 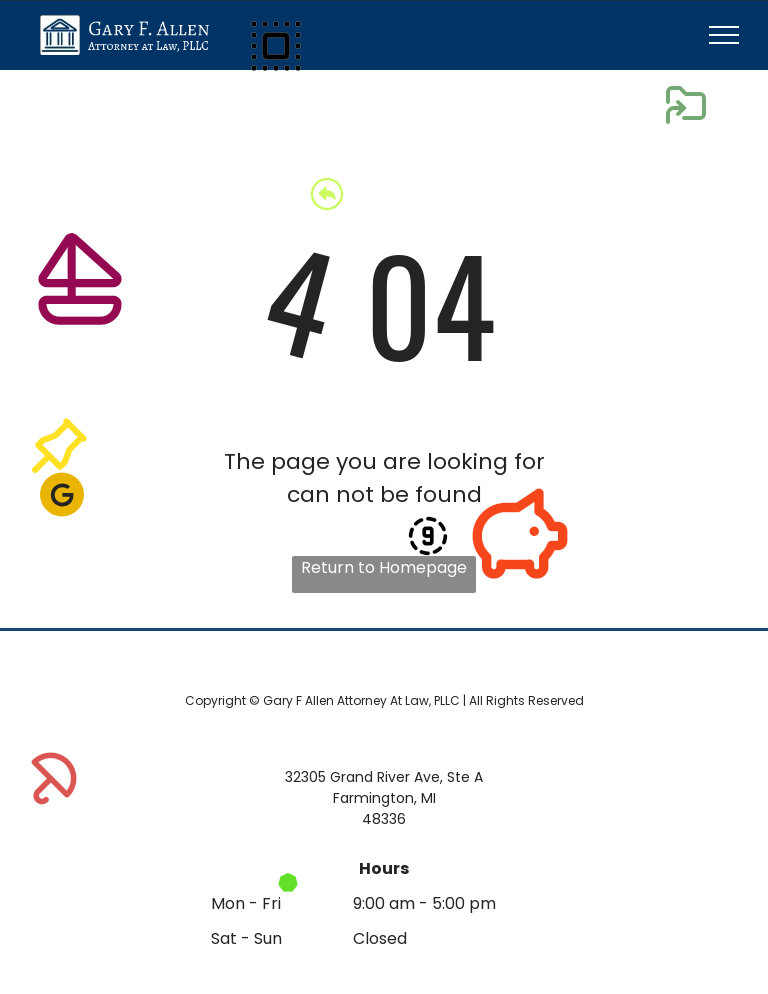 I want to click on pin item to keep it visible, so click(x=58, y=446).